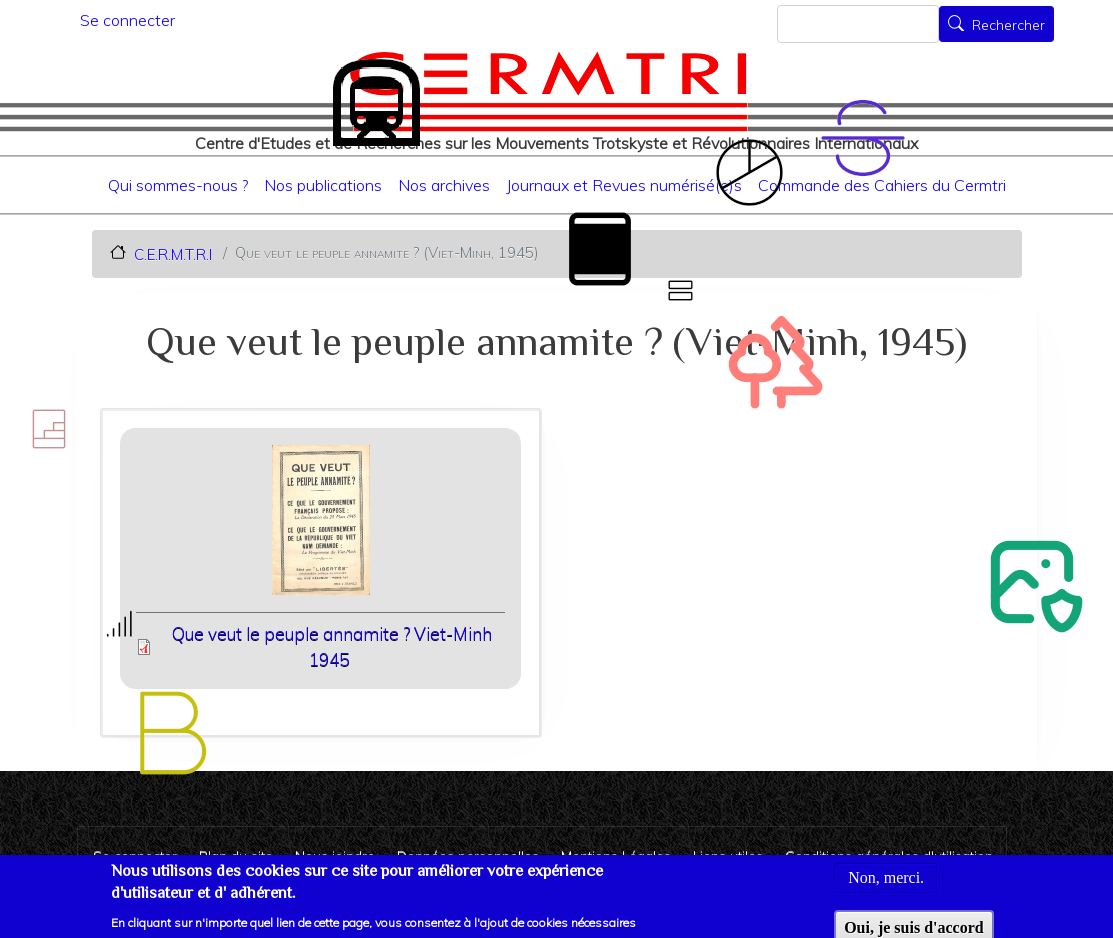 This screenshot has height=938, width=1113. I want to click on indicates full cellular signal strength, so click(120, 625).